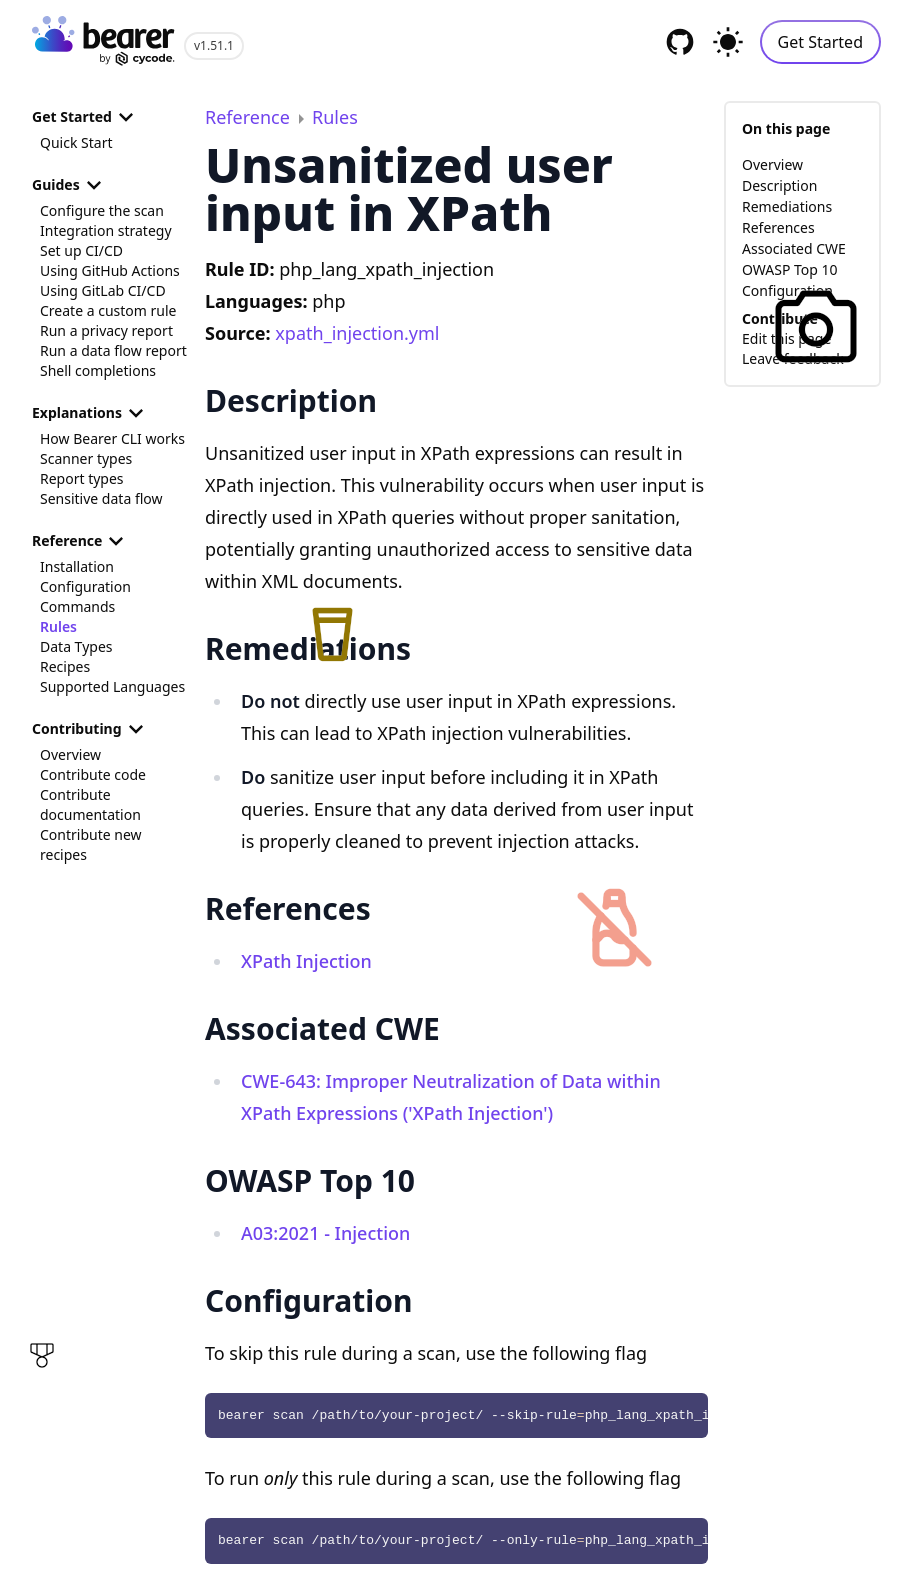  What do you see at coordinates (614, 929) in the screenshot?
I see `indicates bottles are not permitted` at bounding box center [614, 929].